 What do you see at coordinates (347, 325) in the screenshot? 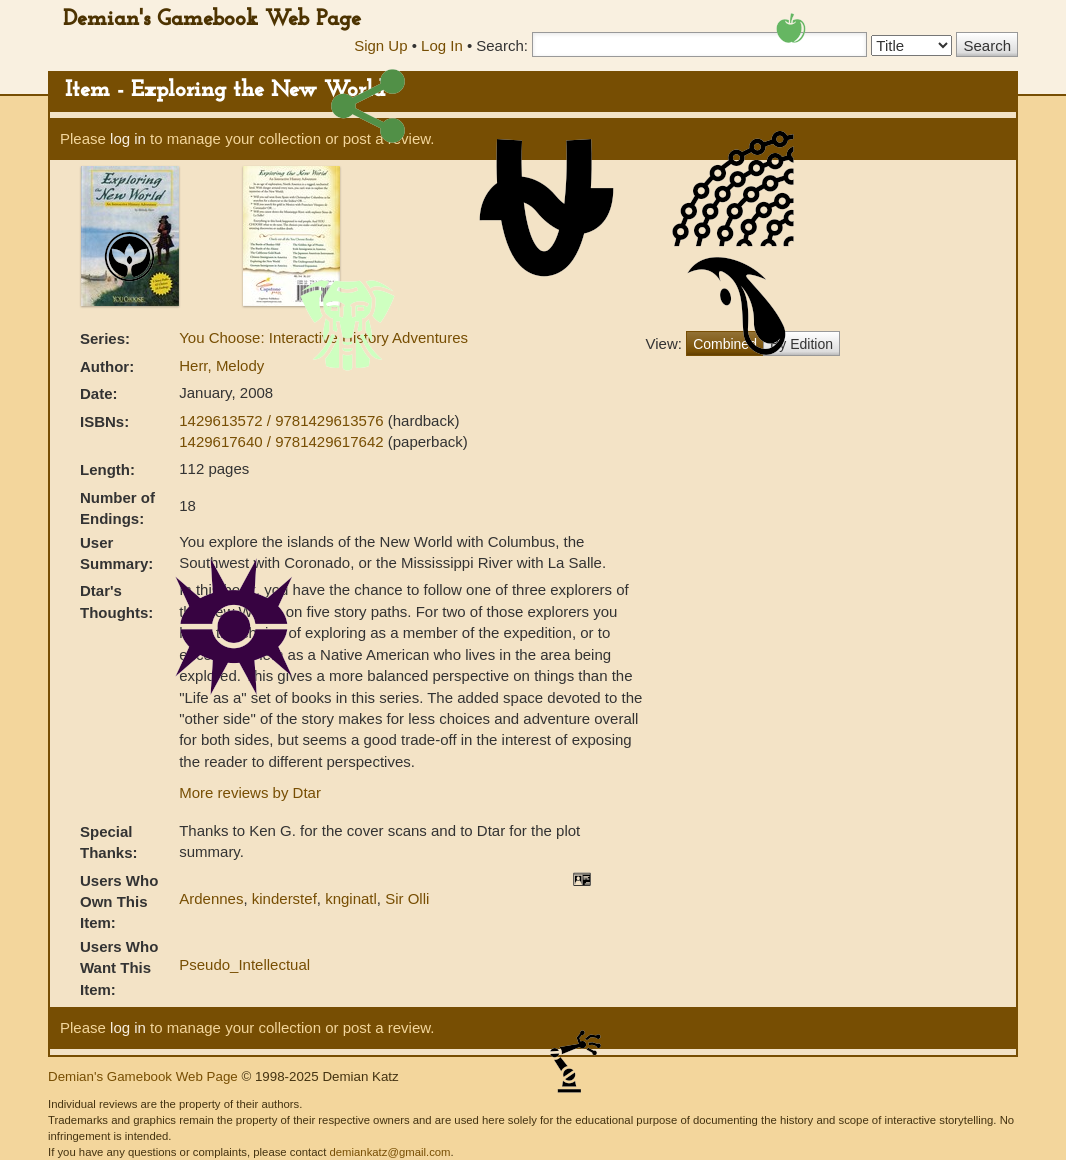
I see `elephant character or avatar icon` at bounding box center [347, 325].